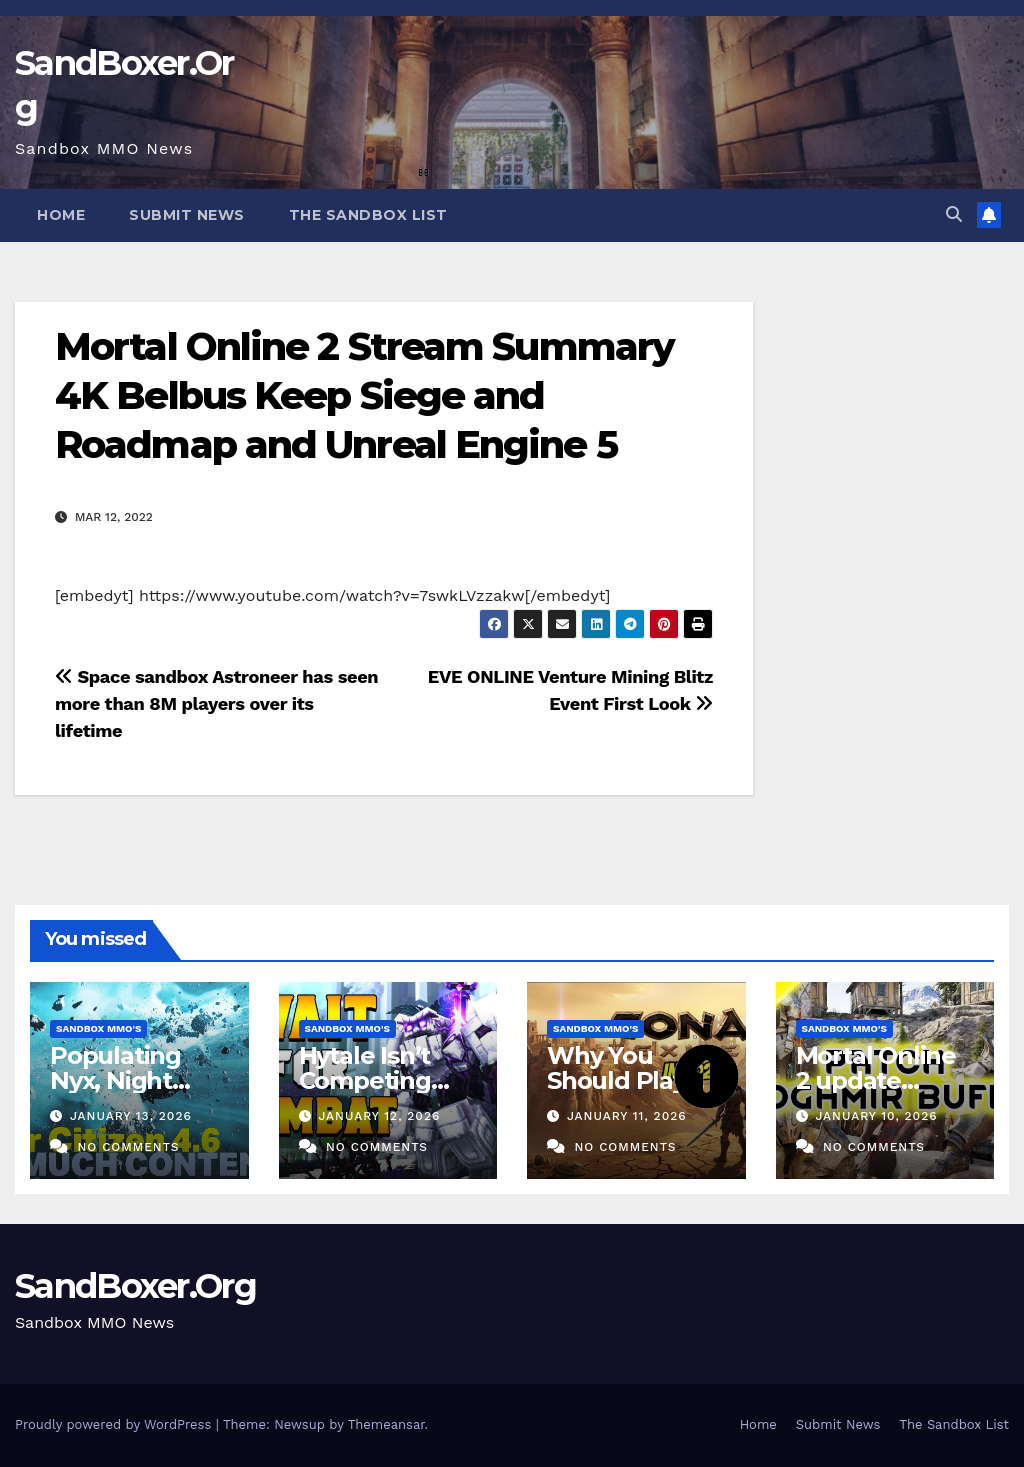 The height and width of the screenshot is (1467, 1024). What do you see at coordinates (423, 172) in the screenshot?
I see `displays the number 88 as a numeric indicator or count` at bounding box center [423, 172].